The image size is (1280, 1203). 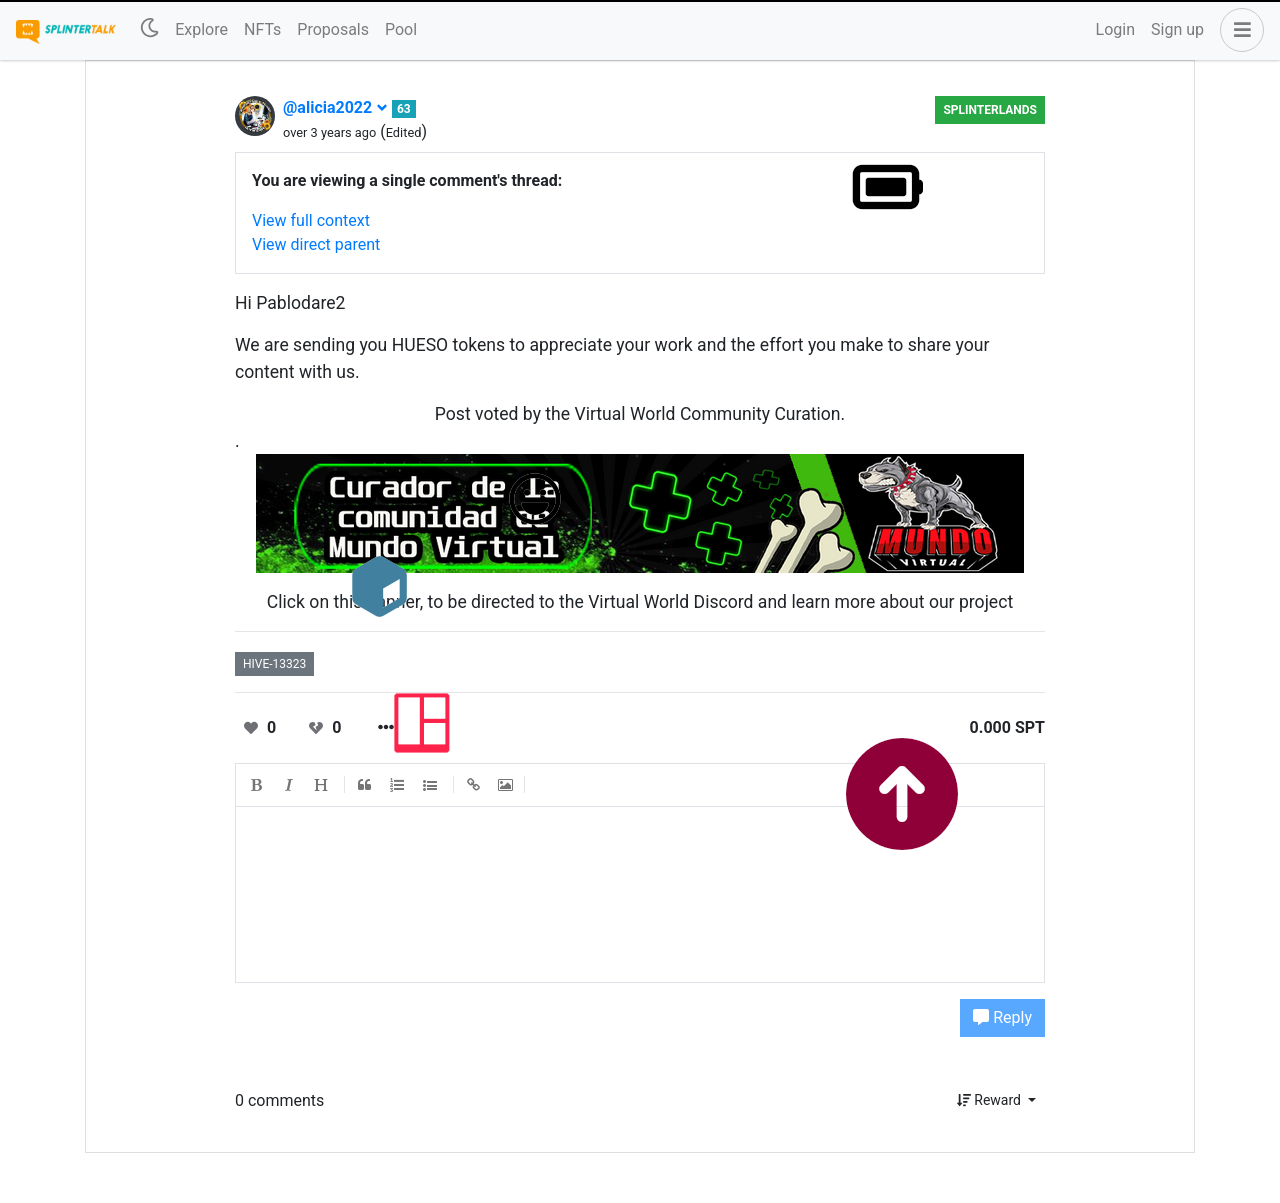 I want to click on add a reaction to a message, so click(x=535, y=499).